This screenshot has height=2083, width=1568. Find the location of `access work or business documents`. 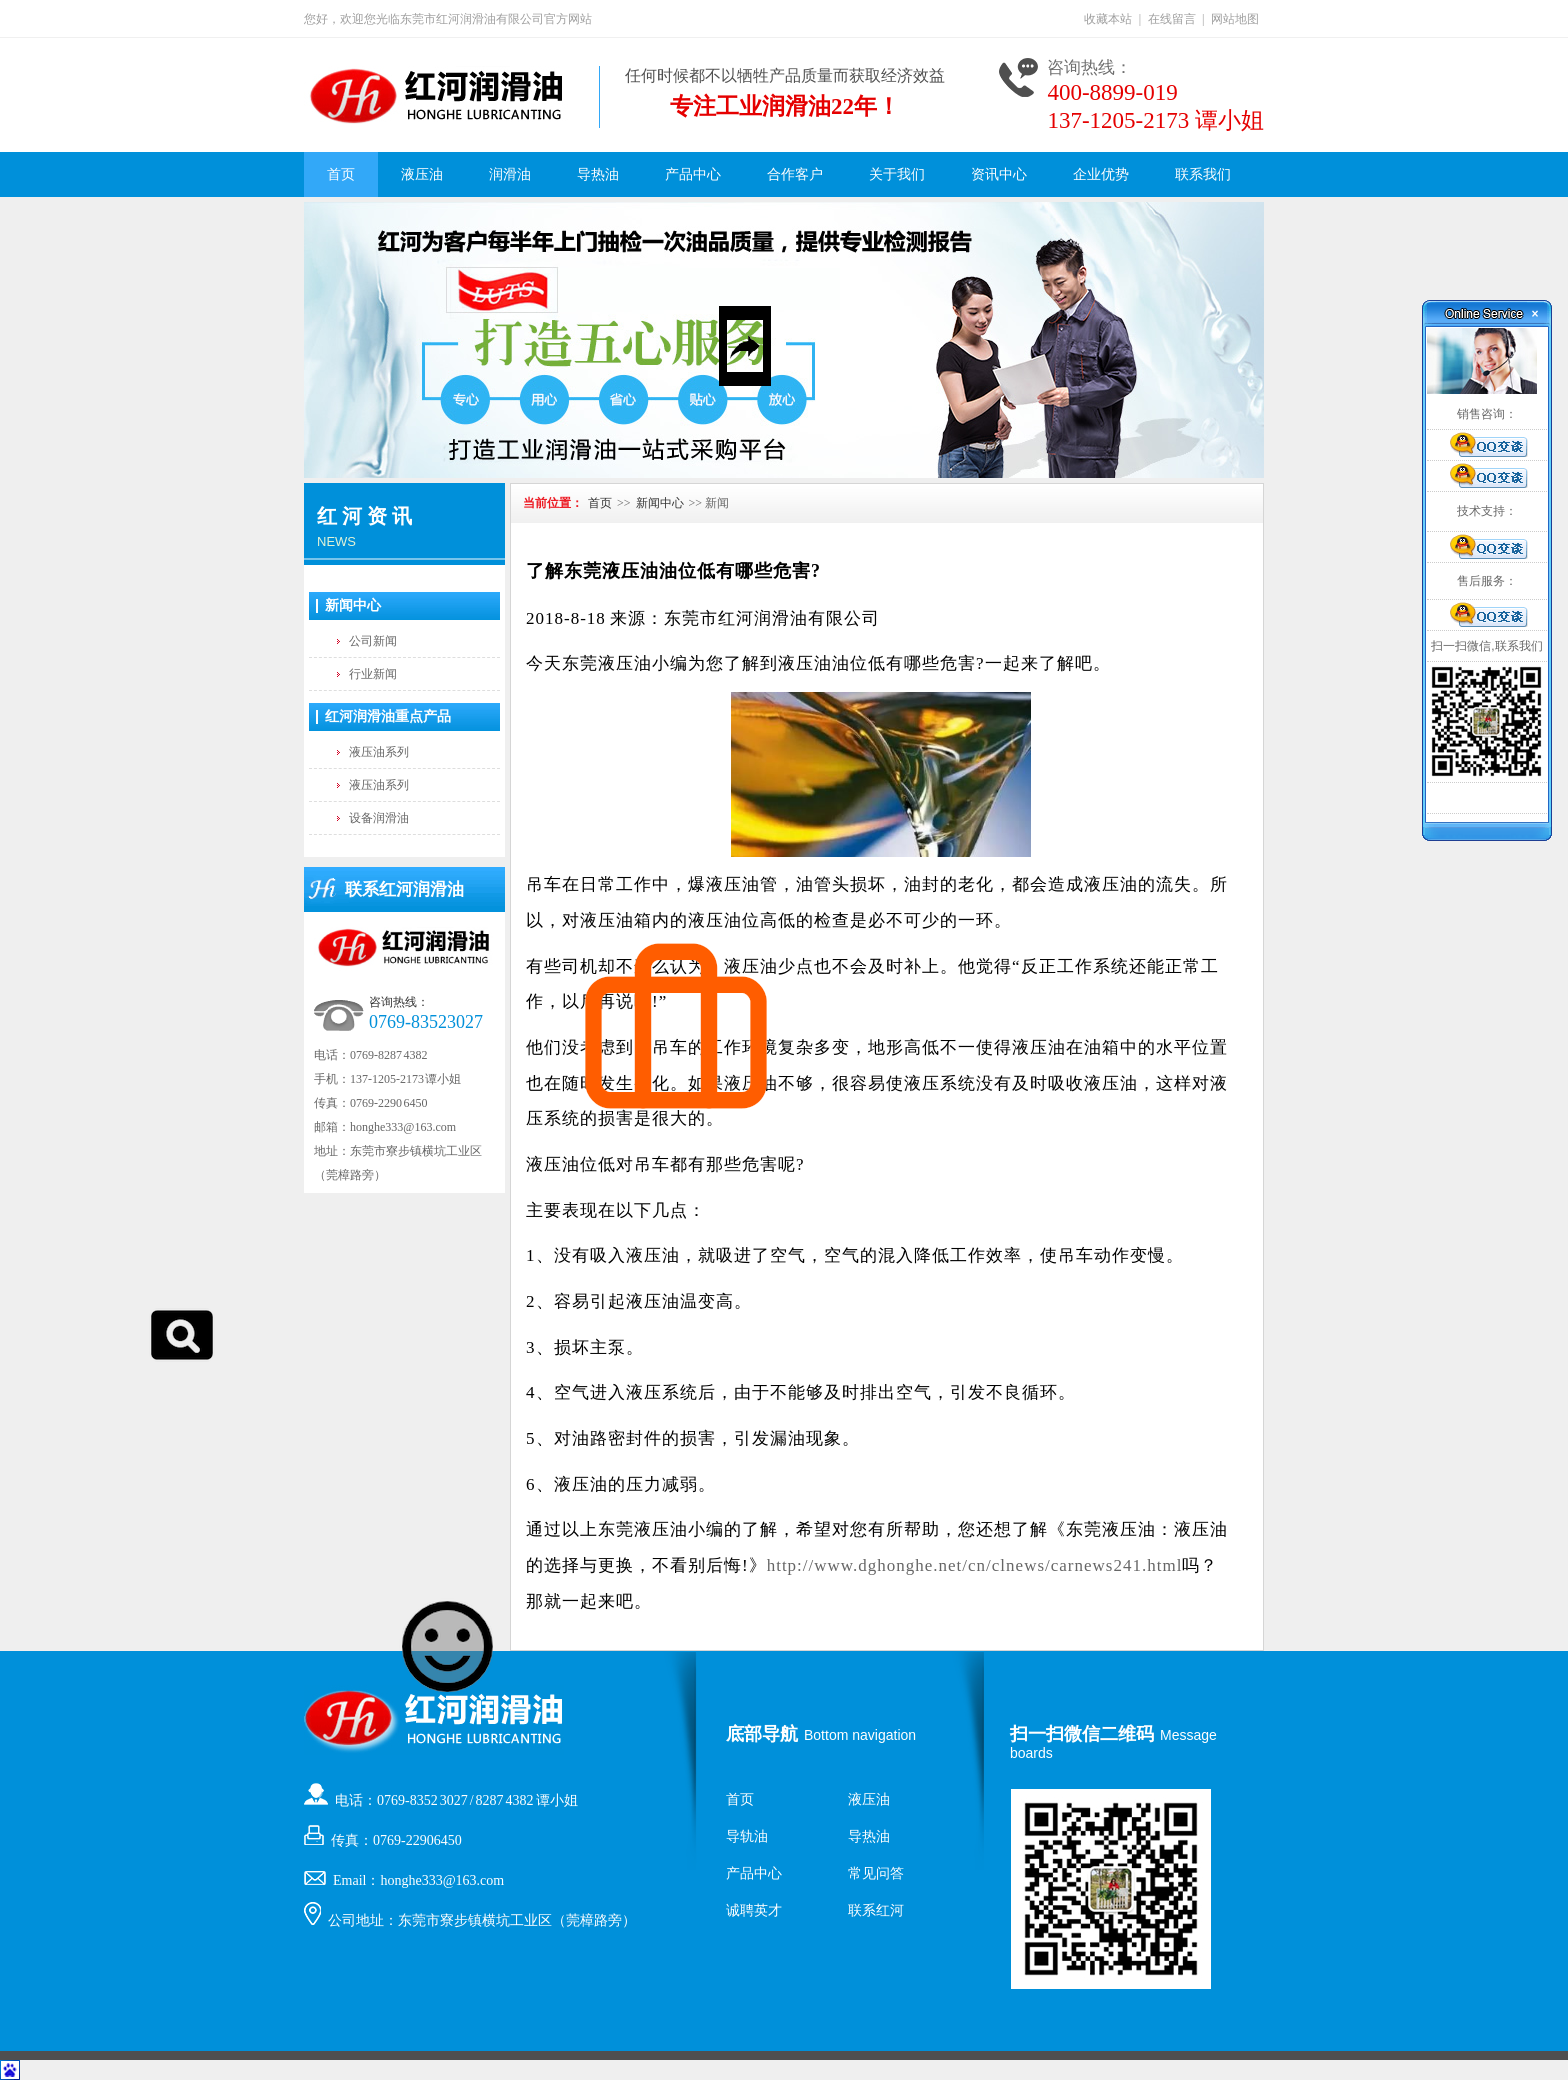

access work or business documents is located at coordinates (676, 1026).